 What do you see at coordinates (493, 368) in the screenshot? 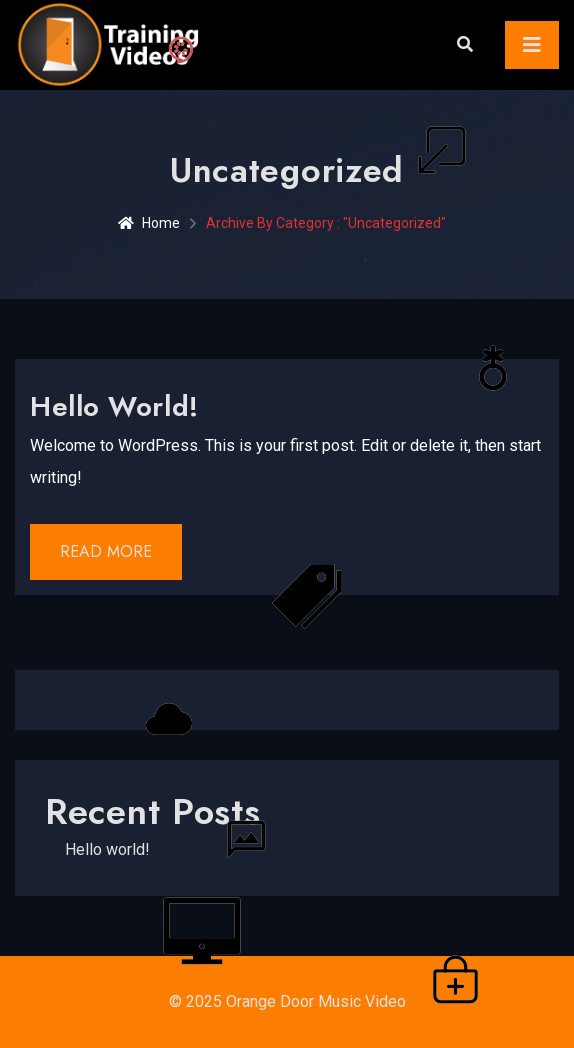
I see `indicates non-binary gender identity option` at bounding box center [493, 368].